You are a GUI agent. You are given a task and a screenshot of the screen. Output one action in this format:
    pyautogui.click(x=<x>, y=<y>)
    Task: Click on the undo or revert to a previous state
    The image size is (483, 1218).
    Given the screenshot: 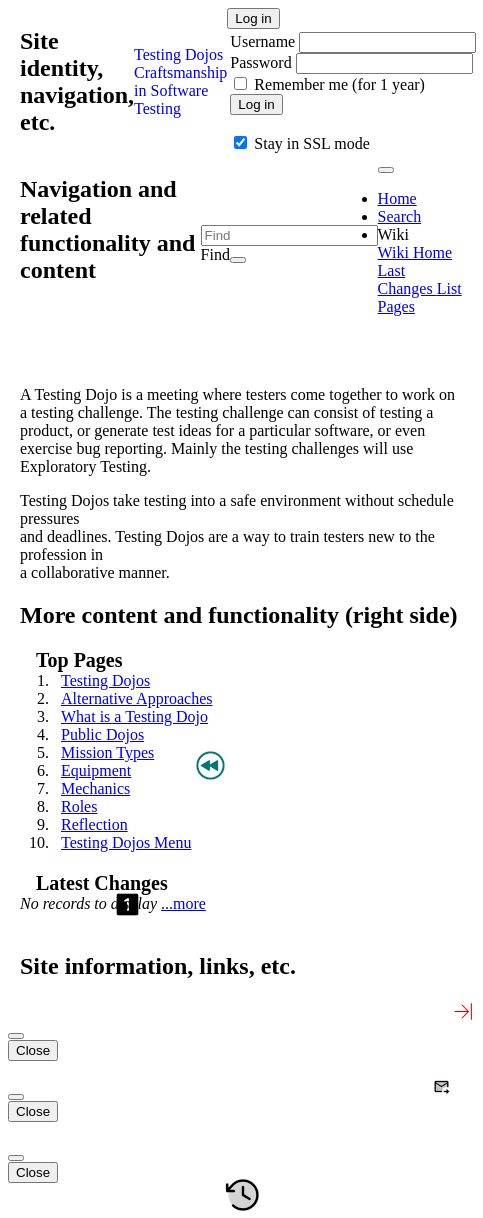 What is the action you would take?
    pyautogui.click(x=243, y=1195)
    